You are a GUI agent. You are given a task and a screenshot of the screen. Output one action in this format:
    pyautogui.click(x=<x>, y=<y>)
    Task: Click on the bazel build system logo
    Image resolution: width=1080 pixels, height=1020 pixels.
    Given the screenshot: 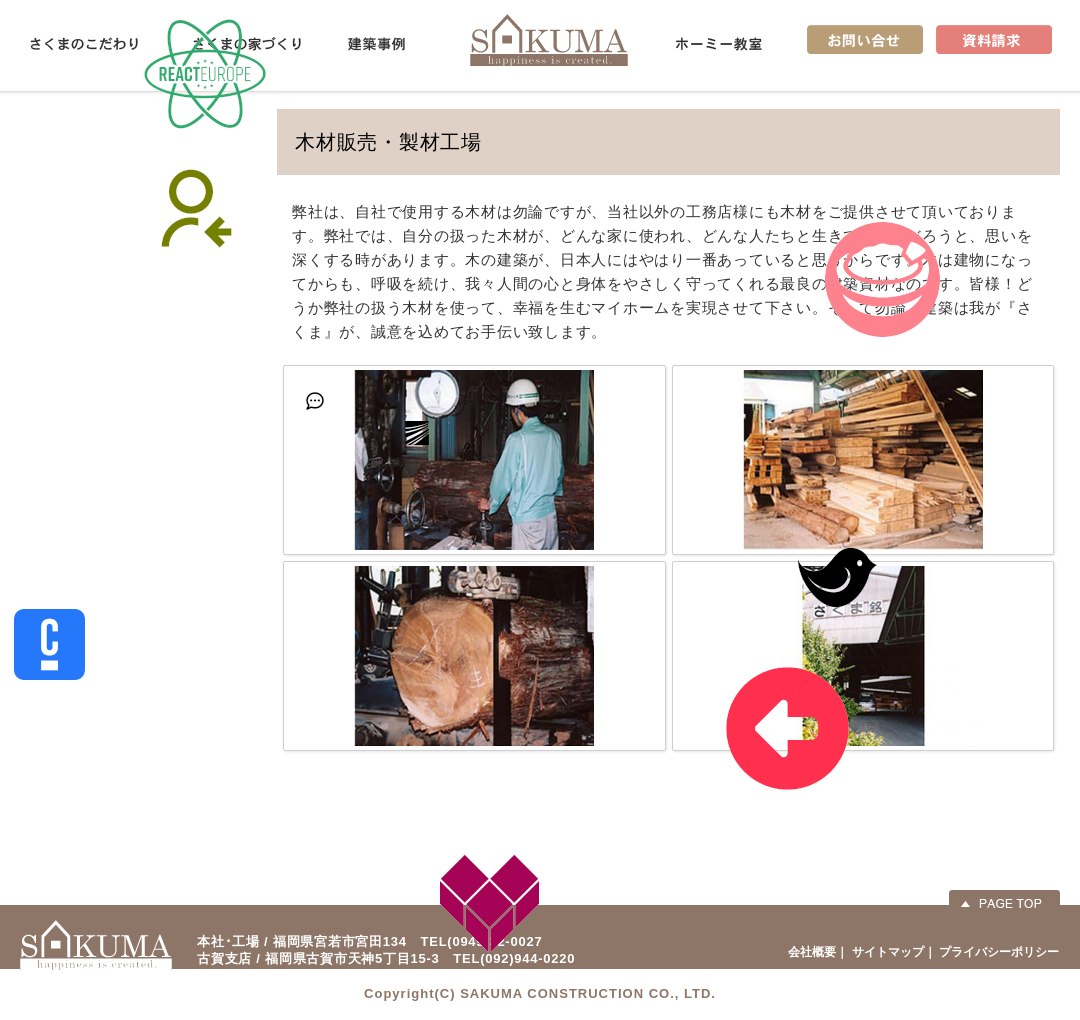 What is the action you would take?
    pyautogui.click(x=489, y=903)
    